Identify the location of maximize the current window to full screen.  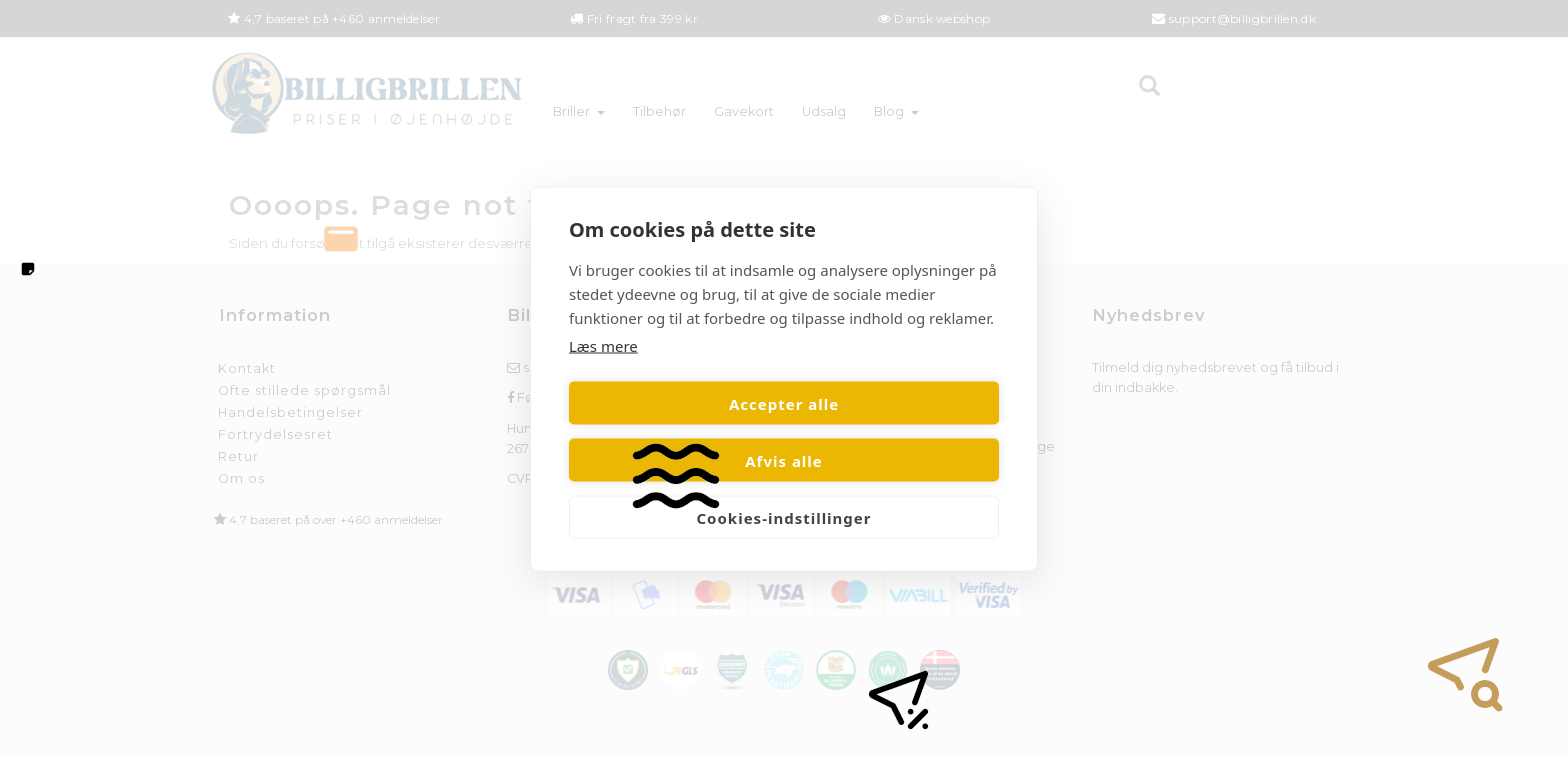
(341, 239).